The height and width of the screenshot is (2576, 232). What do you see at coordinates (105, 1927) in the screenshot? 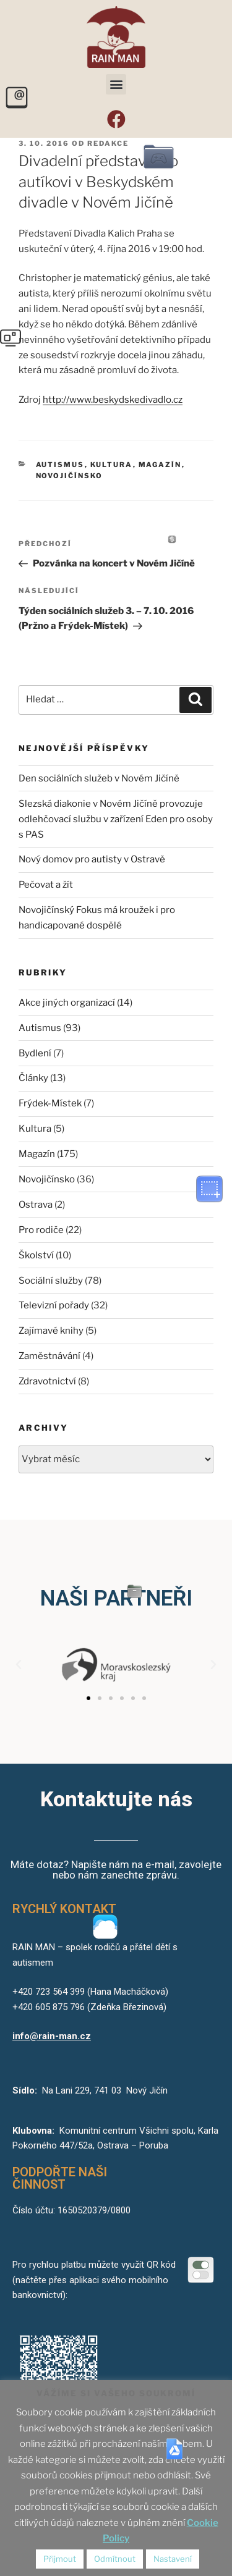
I see `access iCloud account settings` at bounding box center [105, 1927].